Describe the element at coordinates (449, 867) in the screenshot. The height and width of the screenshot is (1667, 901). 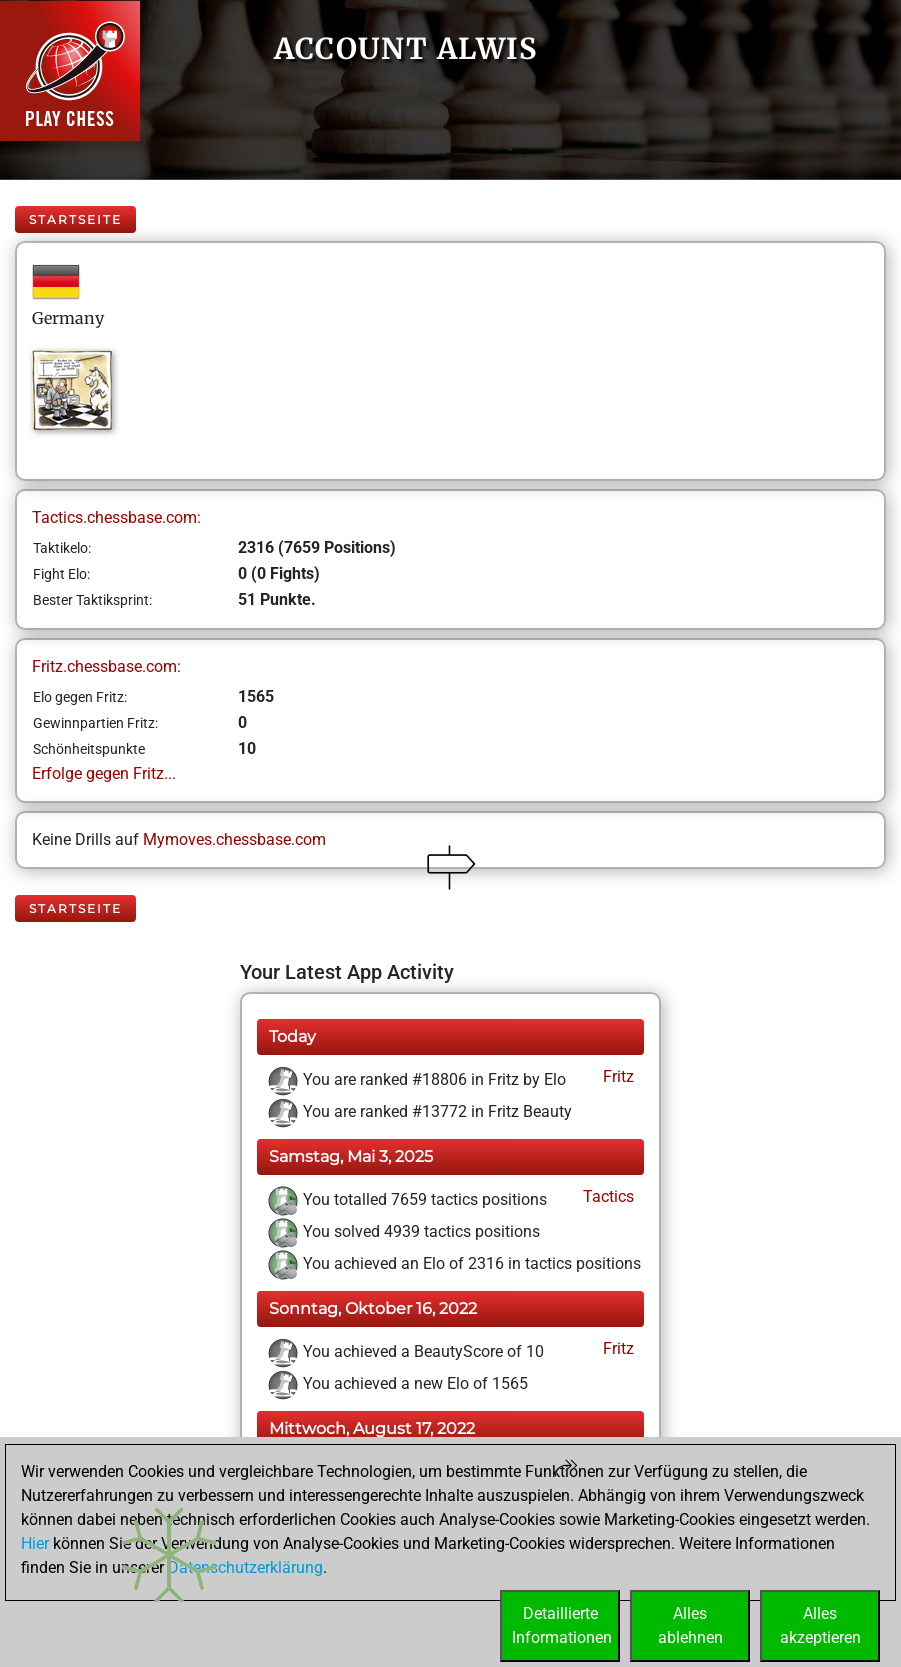
I see `access navigation or directions` at that location.